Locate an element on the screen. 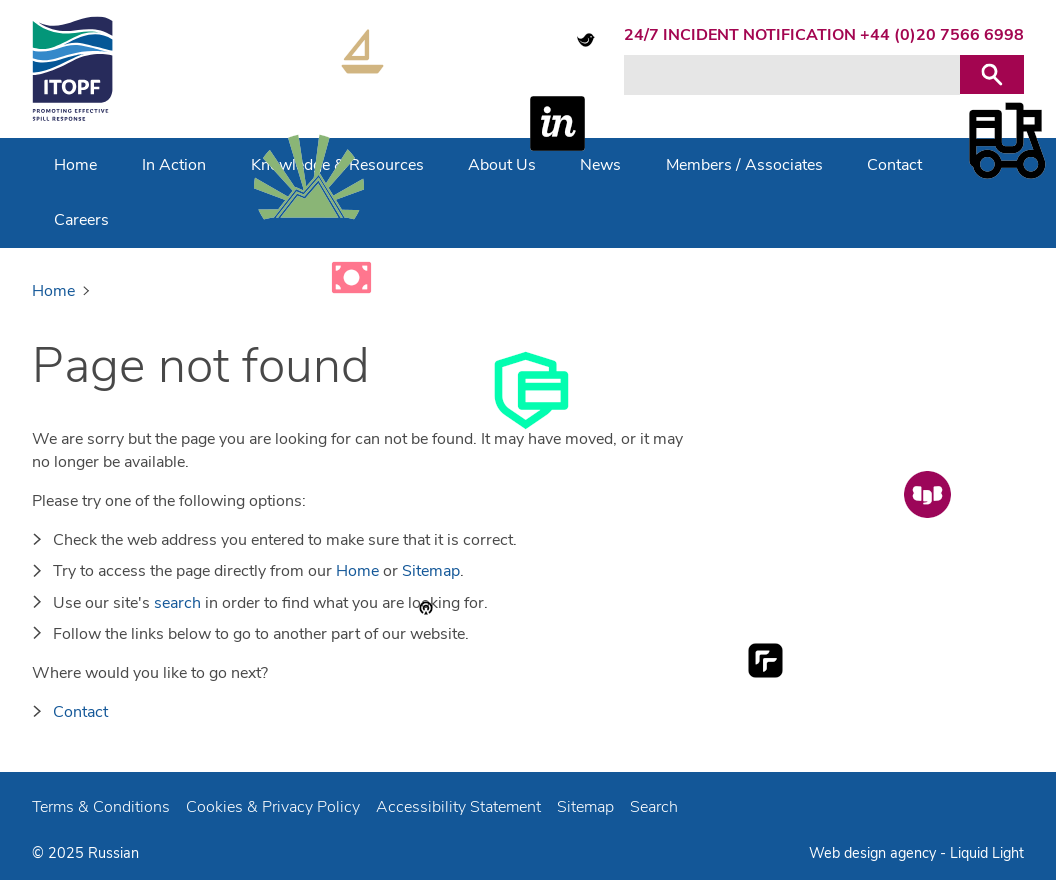  open Douban Read app is located at coordinates (586, 40).